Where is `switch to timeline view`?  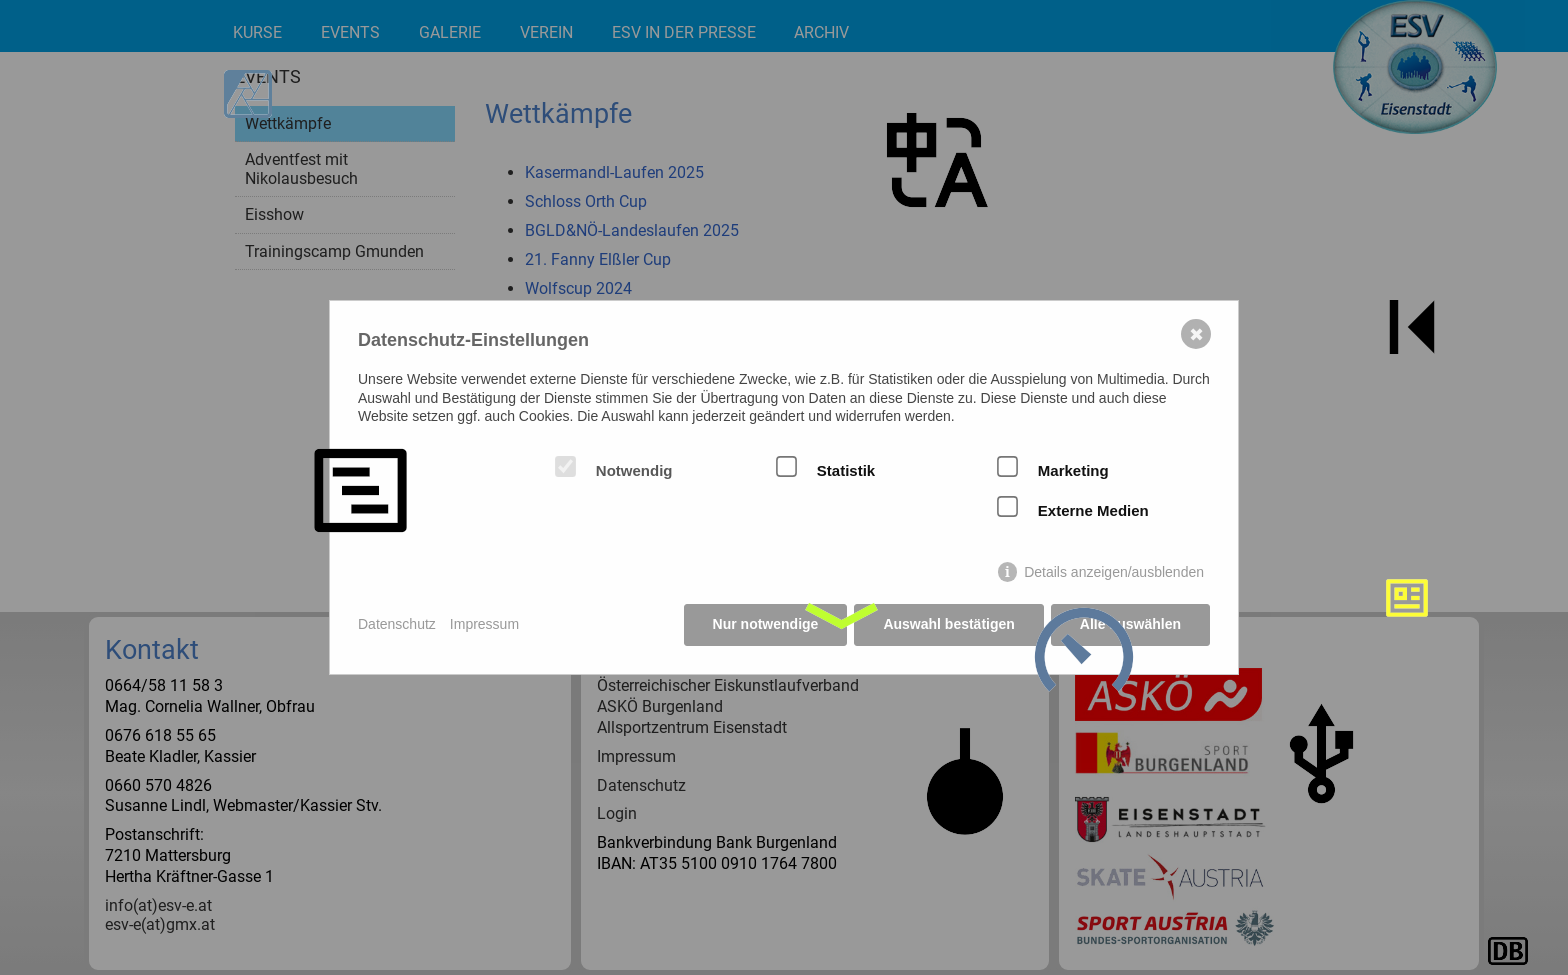
switch to timeline view is located at coordinates (360, 490).